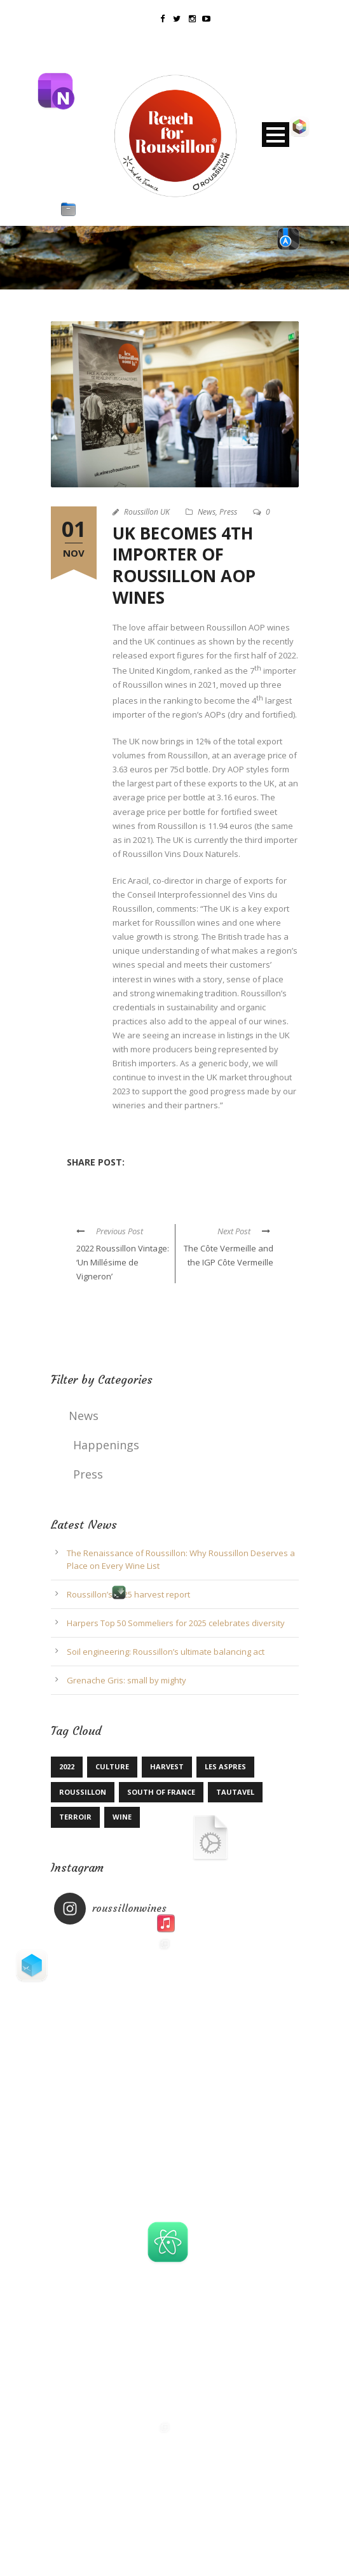 The width and height of the screenshot is (349, 2576). I want to click on open apple maps, so click(288, 239).